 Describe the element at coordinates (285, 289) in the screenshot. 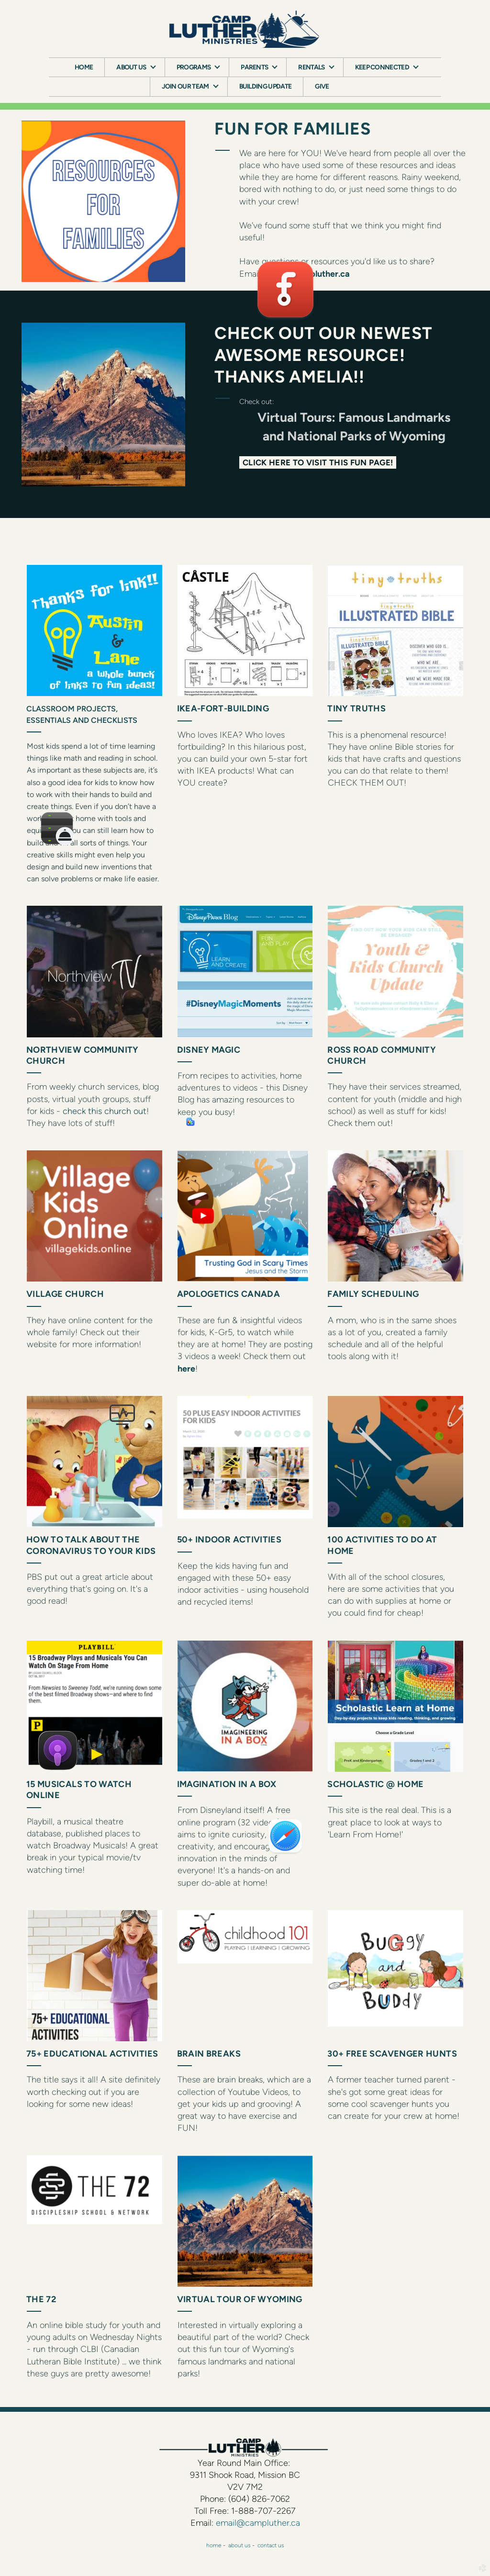

I see `open fritzing electronics design application` at that location.